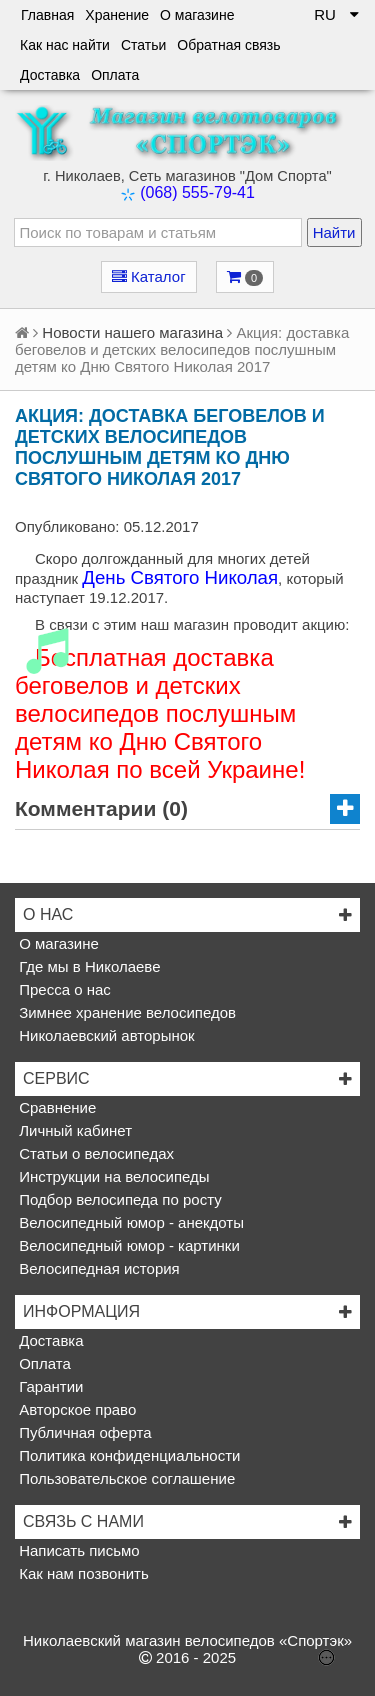 This screenshot has width=375, height=1696. Describe the element at coordinates (326, 1657) in the screenshot. I see `view more options or actions` at that location.